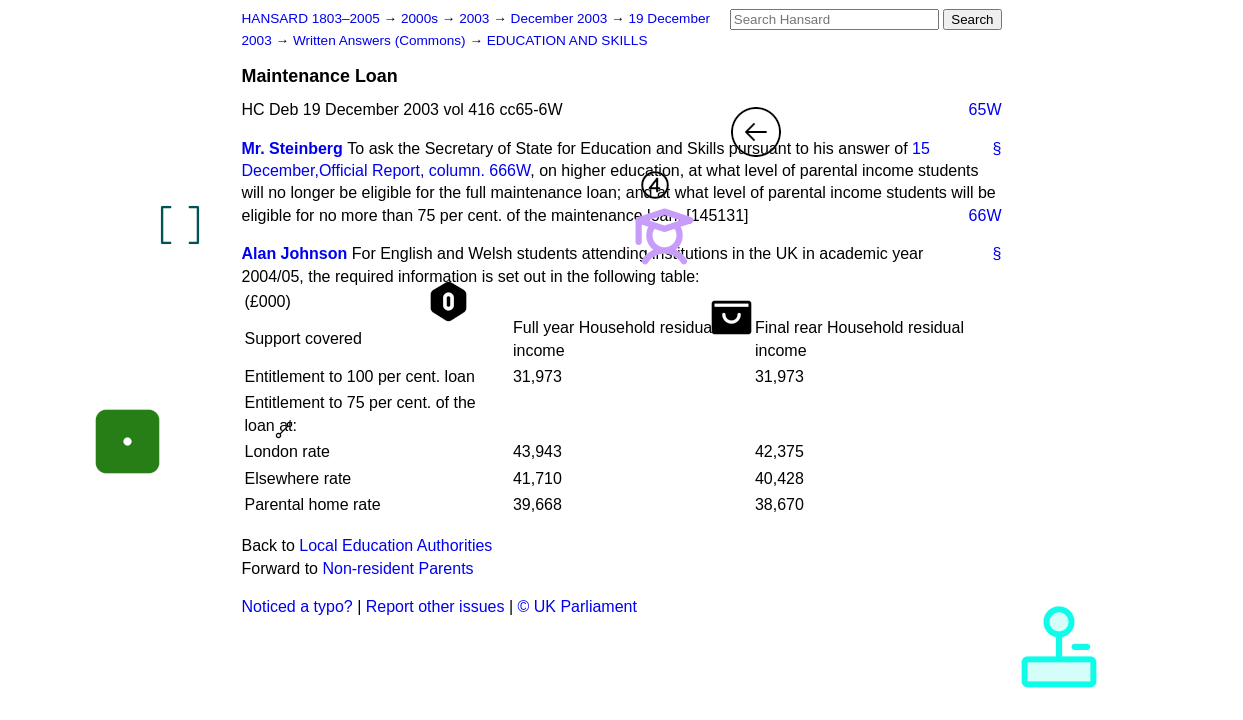 This screenshot has height=720, width=1243. What do you see at coordinates (448, 301) in the screenshot?
I see `indicates an "O" status or category marker` at bounding box center [448, 301].